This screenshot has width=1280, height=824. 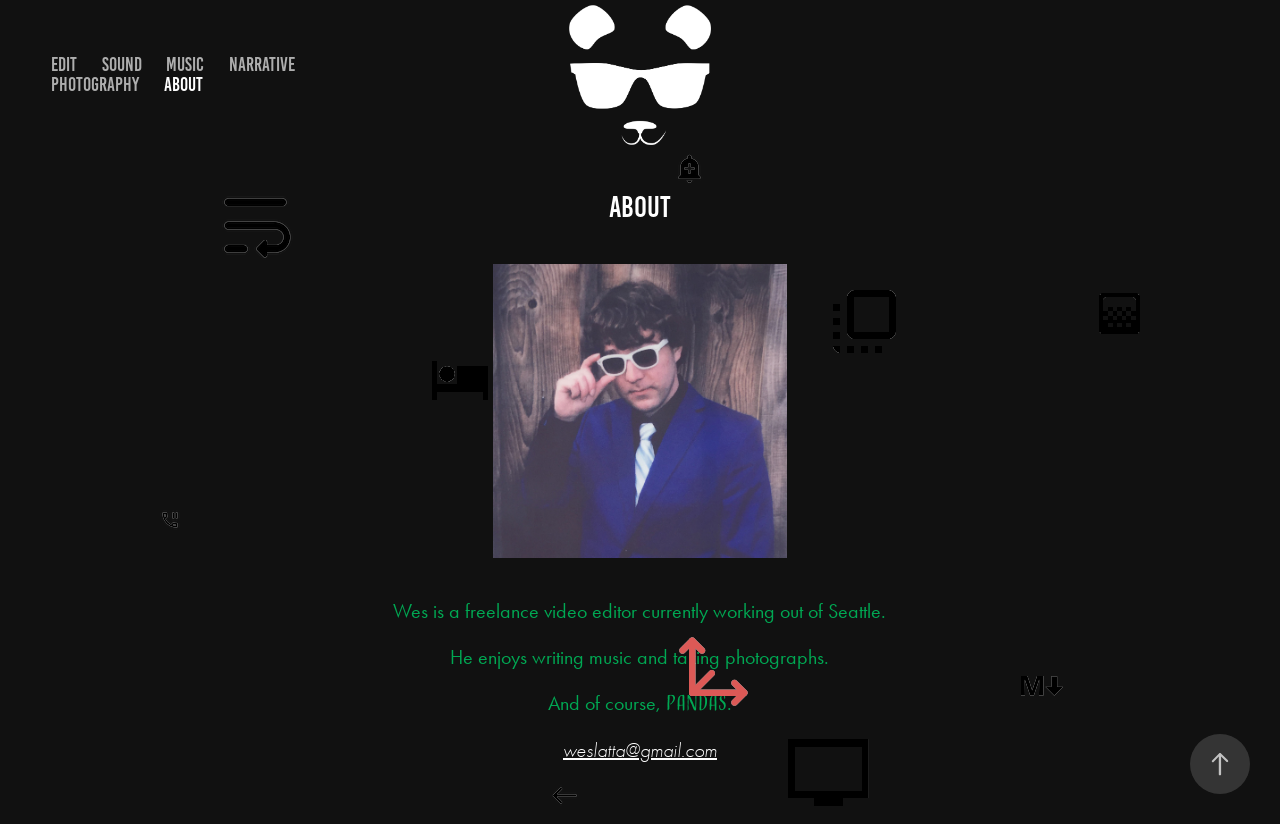 I want to click on format text using markdown, so click(x=1042, y=685).